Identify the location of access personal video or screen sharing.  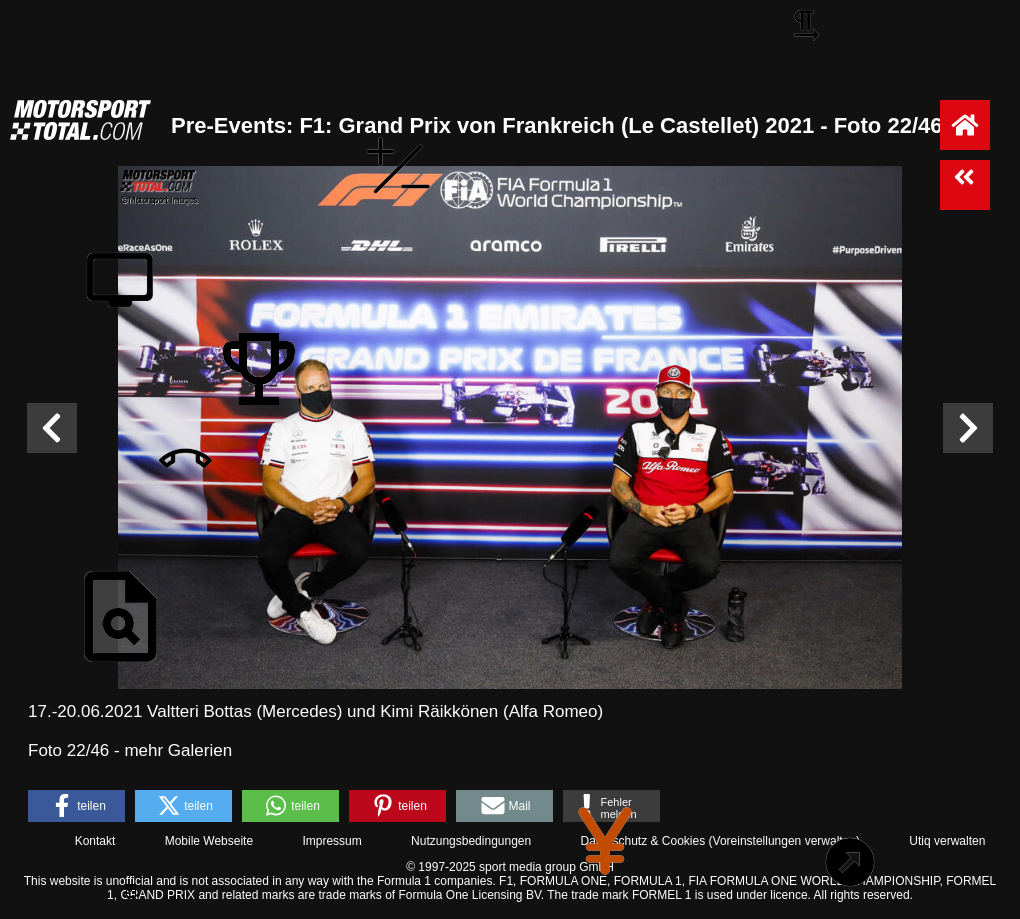
(120, 280).